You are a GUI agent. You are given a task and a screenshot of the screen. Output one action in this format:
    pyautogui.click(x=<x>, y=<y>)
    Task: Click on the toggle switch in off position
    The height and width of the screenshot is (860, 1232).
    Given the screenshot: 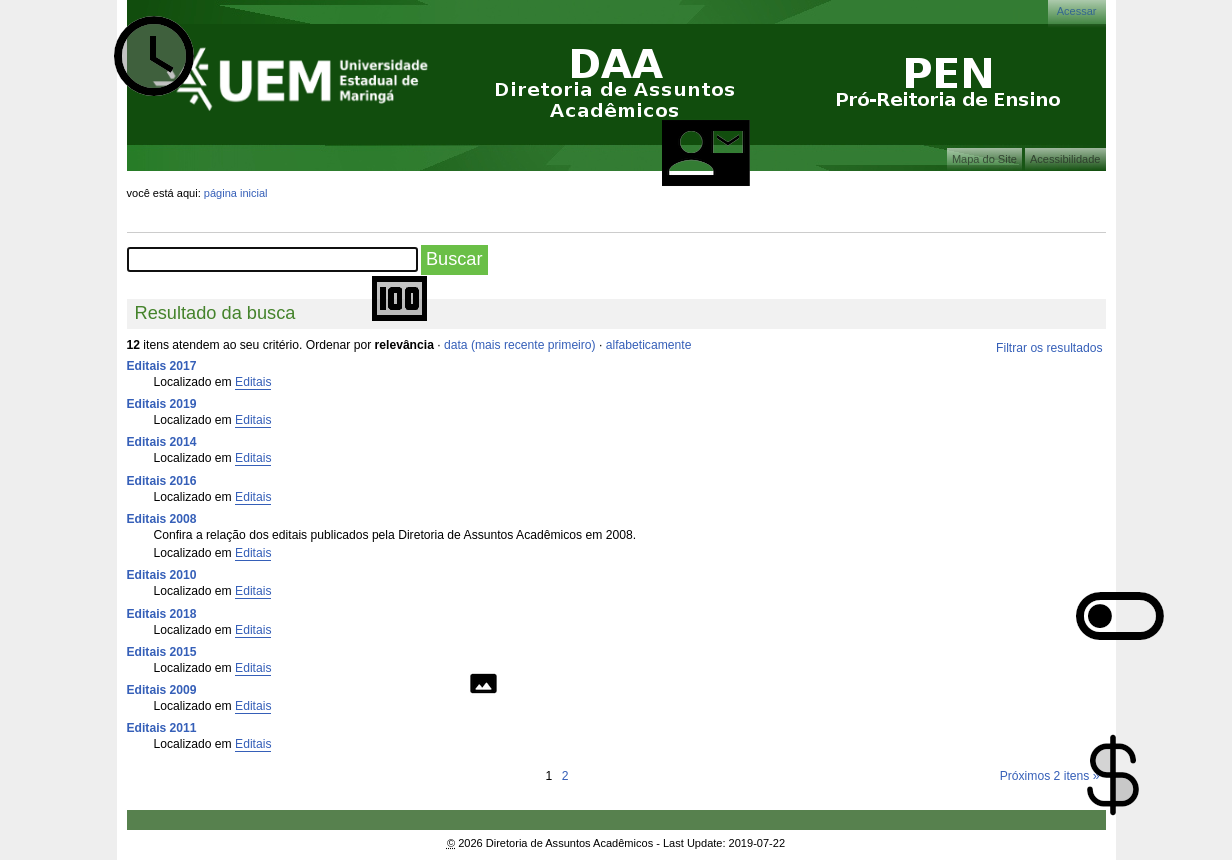 What is the action you would take?
    pyautogui.click(x=1120, y=616)
    